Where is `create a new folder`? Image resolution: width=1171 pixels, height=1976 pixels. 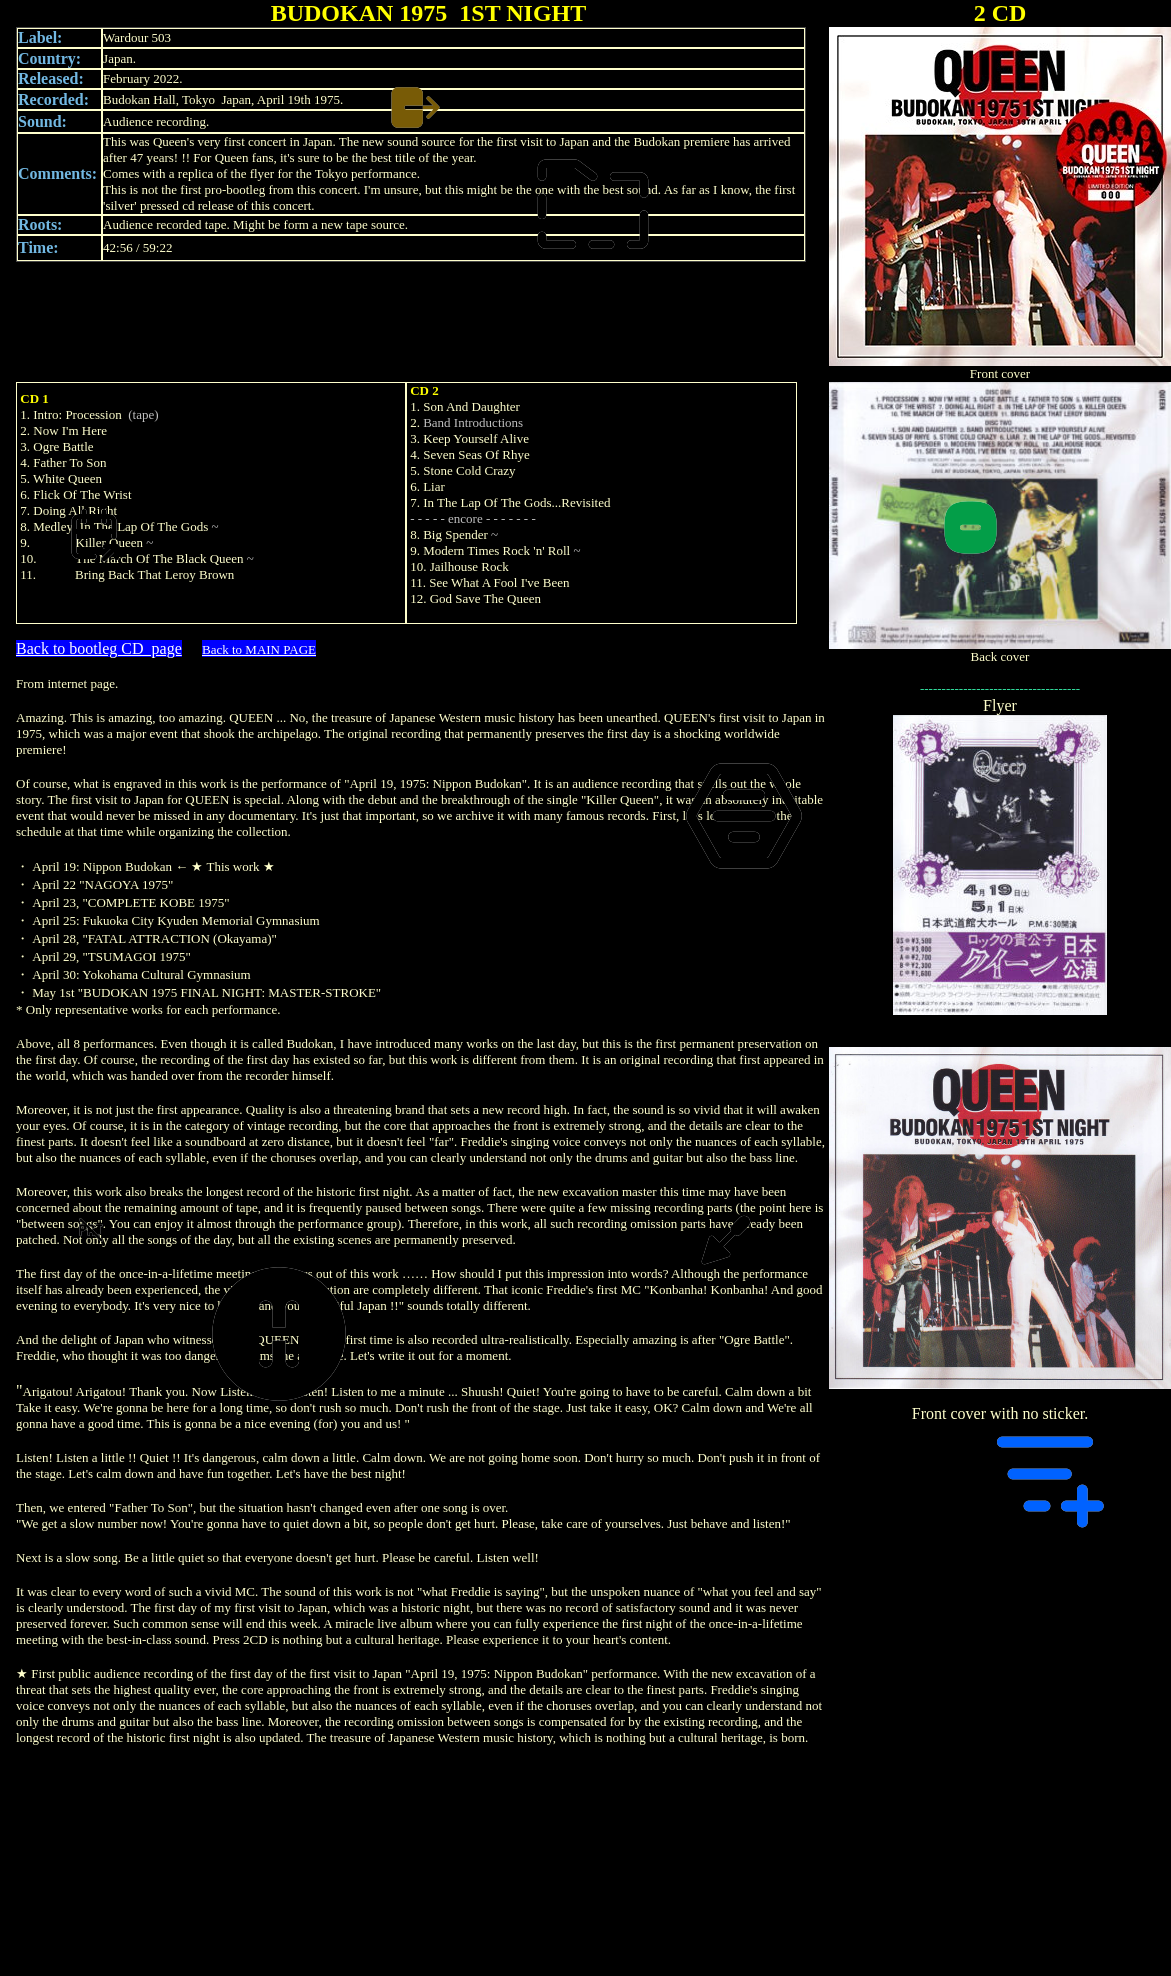 create a new folder is located at coordinates (593, 202).